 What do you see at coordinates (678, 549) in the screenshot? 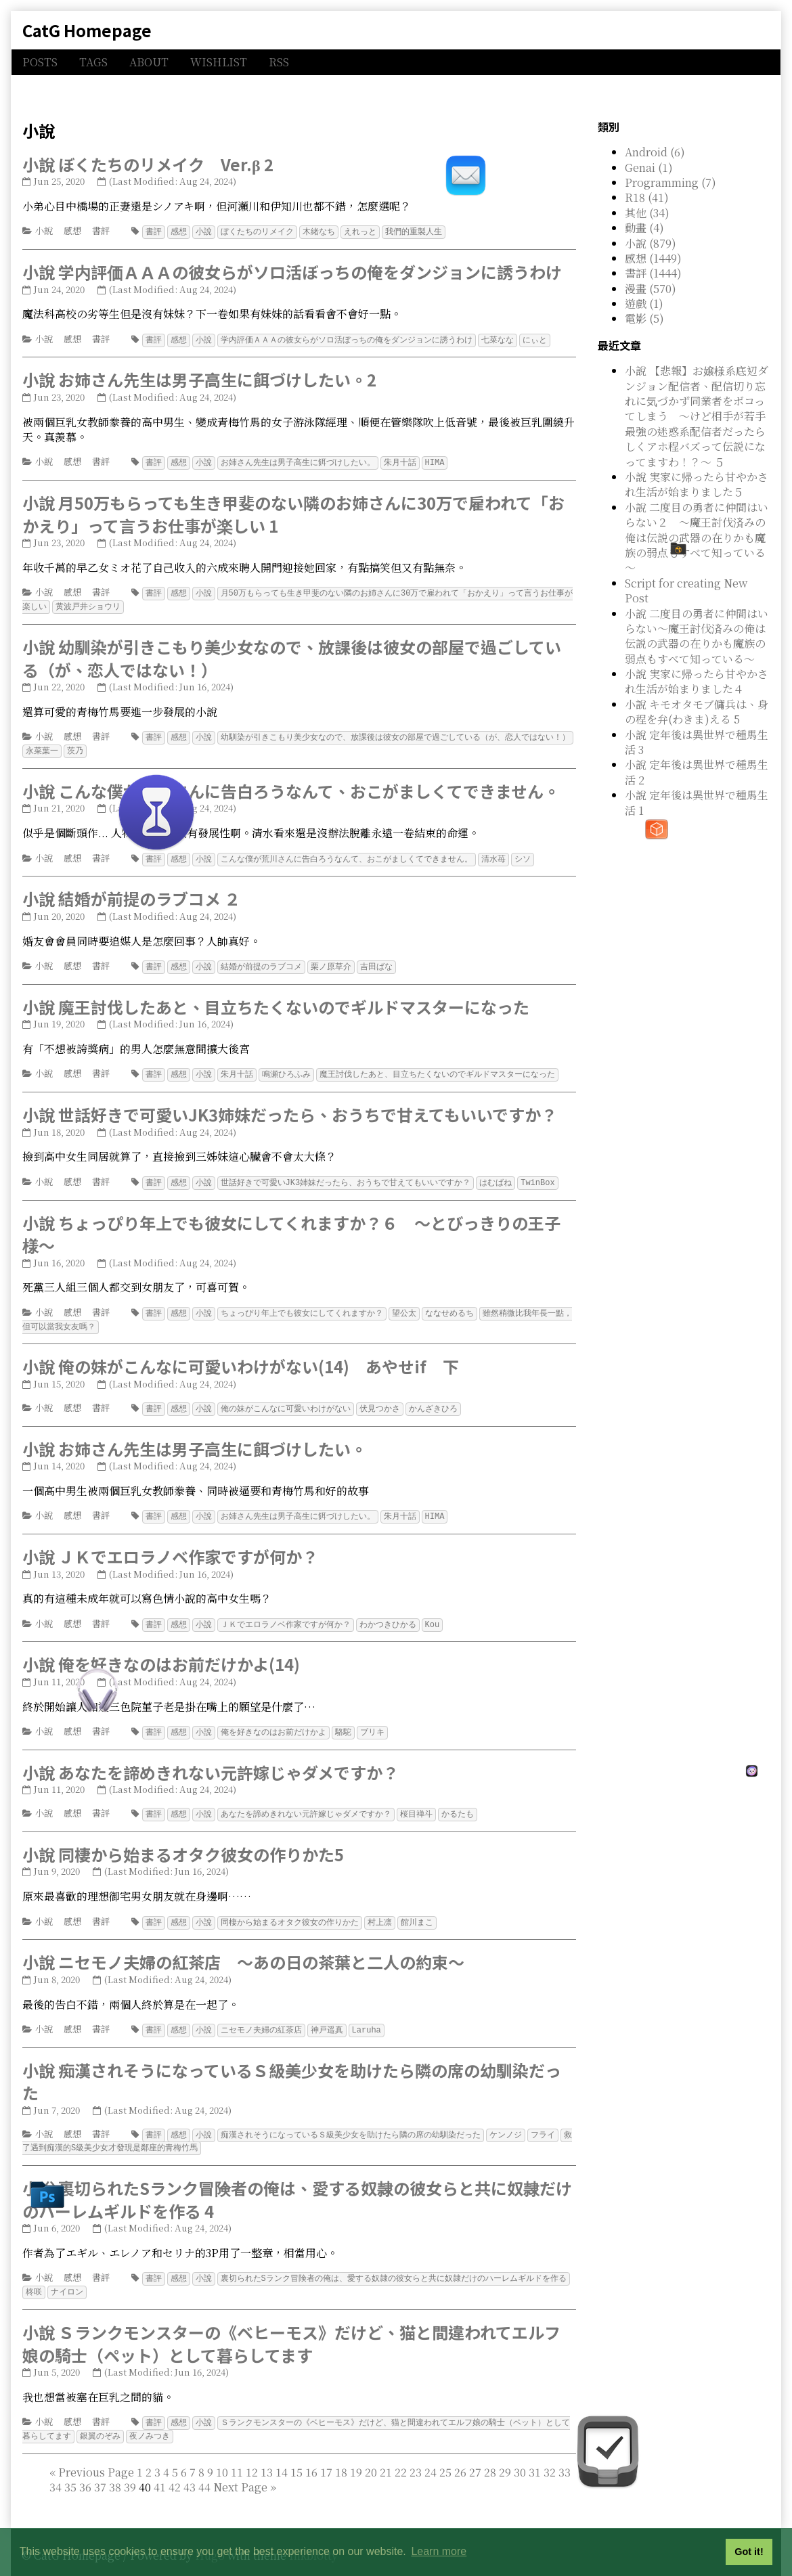
I see `folder containing nuke compositing software project files` at bounding box center [678, 549].